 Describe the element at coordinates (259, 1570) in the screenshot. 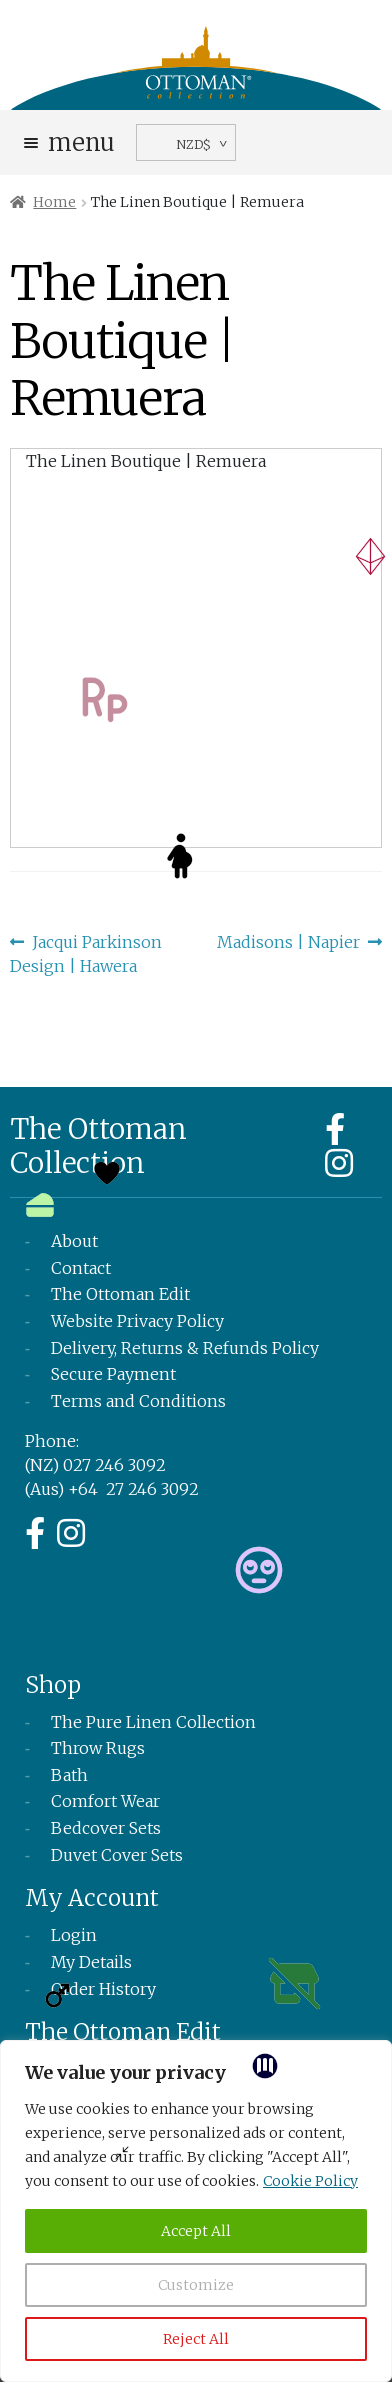

I see `express annoyance or exasperation` at that location.